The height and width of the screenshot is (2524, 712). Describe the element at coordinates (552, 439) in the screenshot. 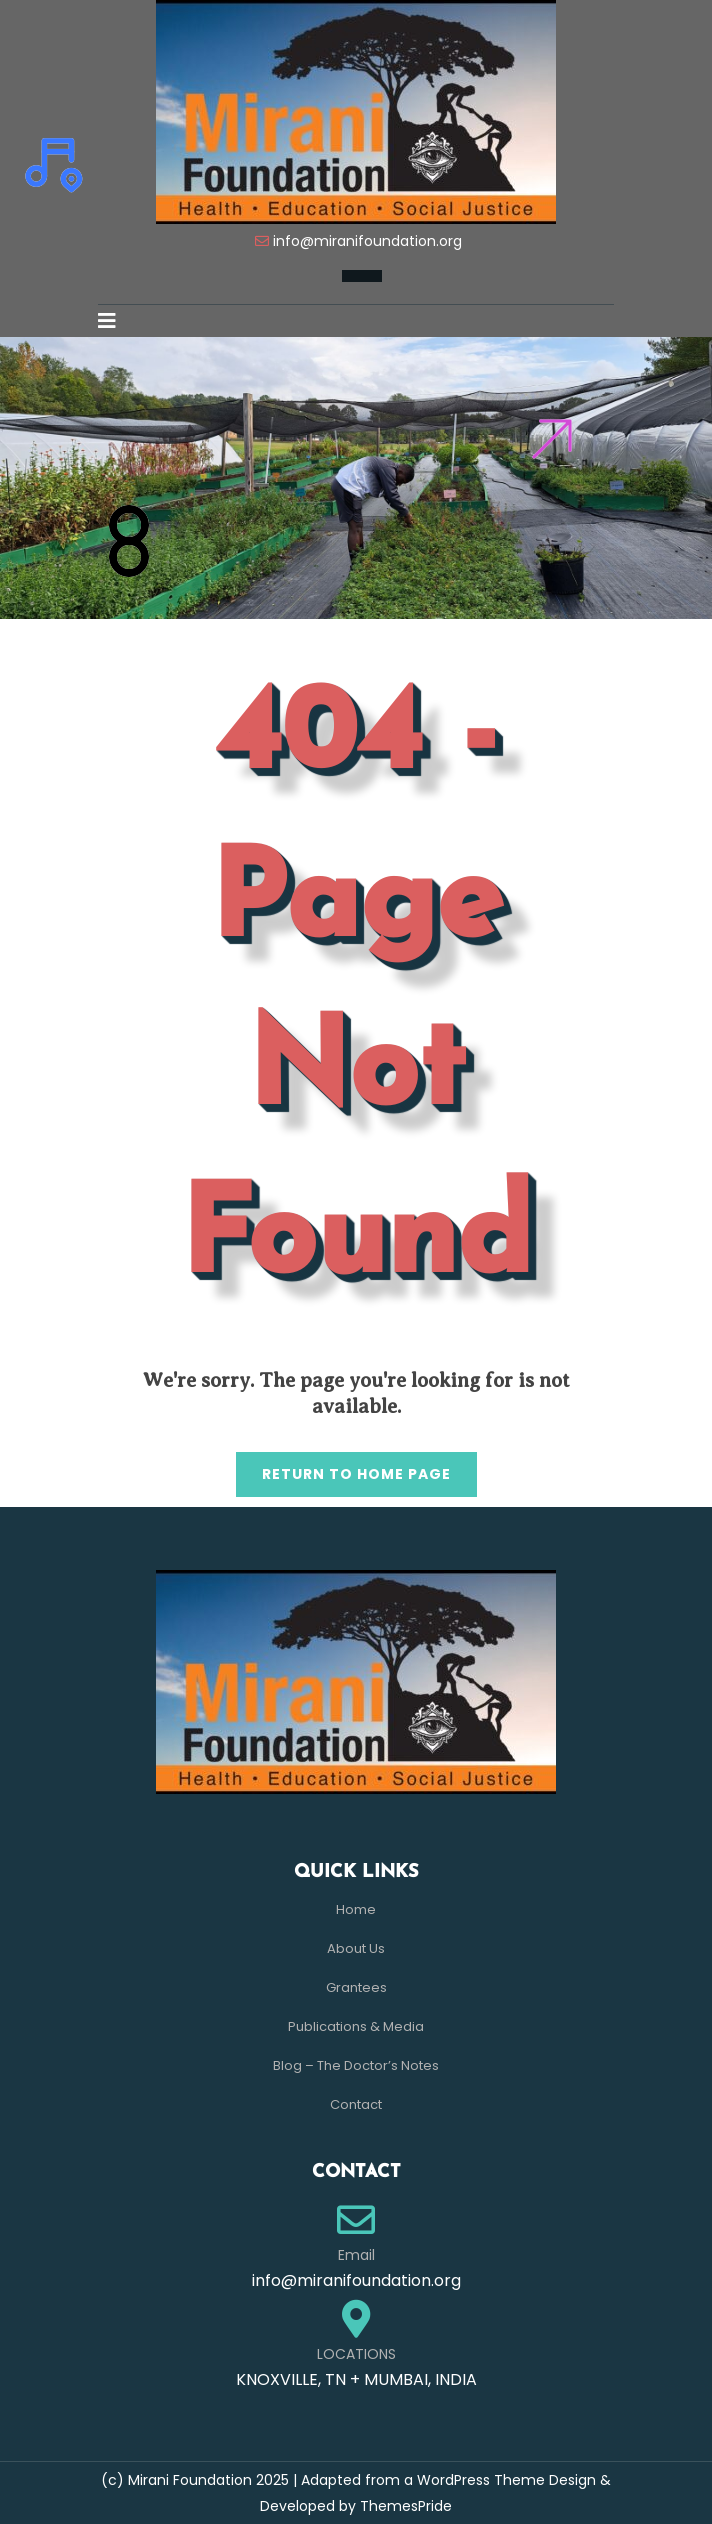

I see `open link in new tab or window` at that location.